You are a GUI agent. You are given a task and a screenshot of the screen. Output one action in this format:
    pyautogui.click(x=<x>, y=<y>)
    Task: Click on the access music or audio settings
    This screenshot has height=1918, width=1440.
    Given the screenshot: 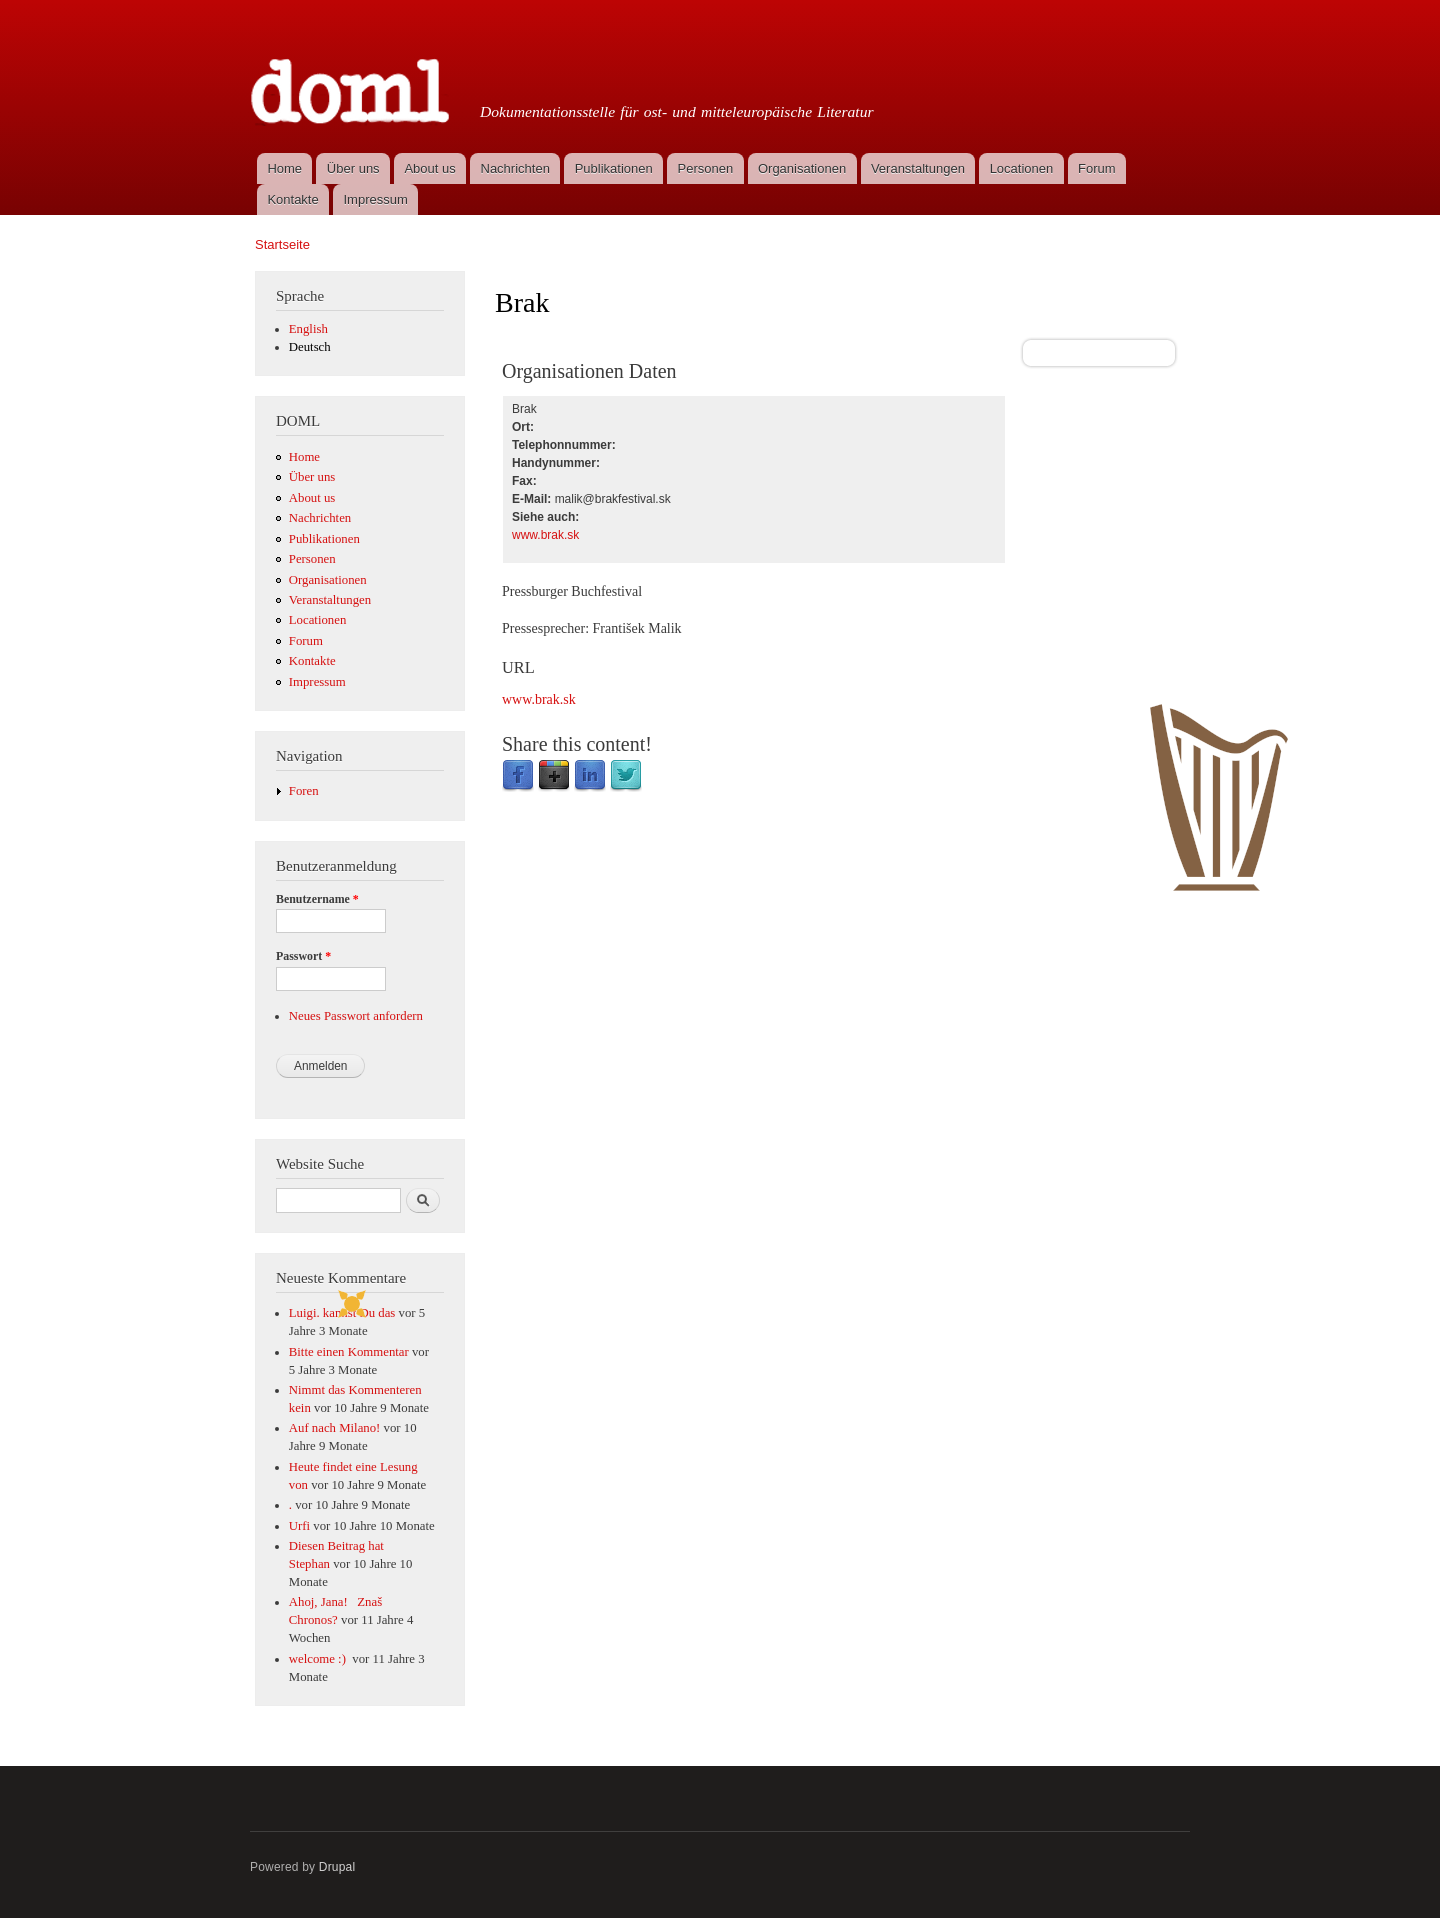 What is the action you would take?
    pyautogui.click(x=1216, y=796)
    